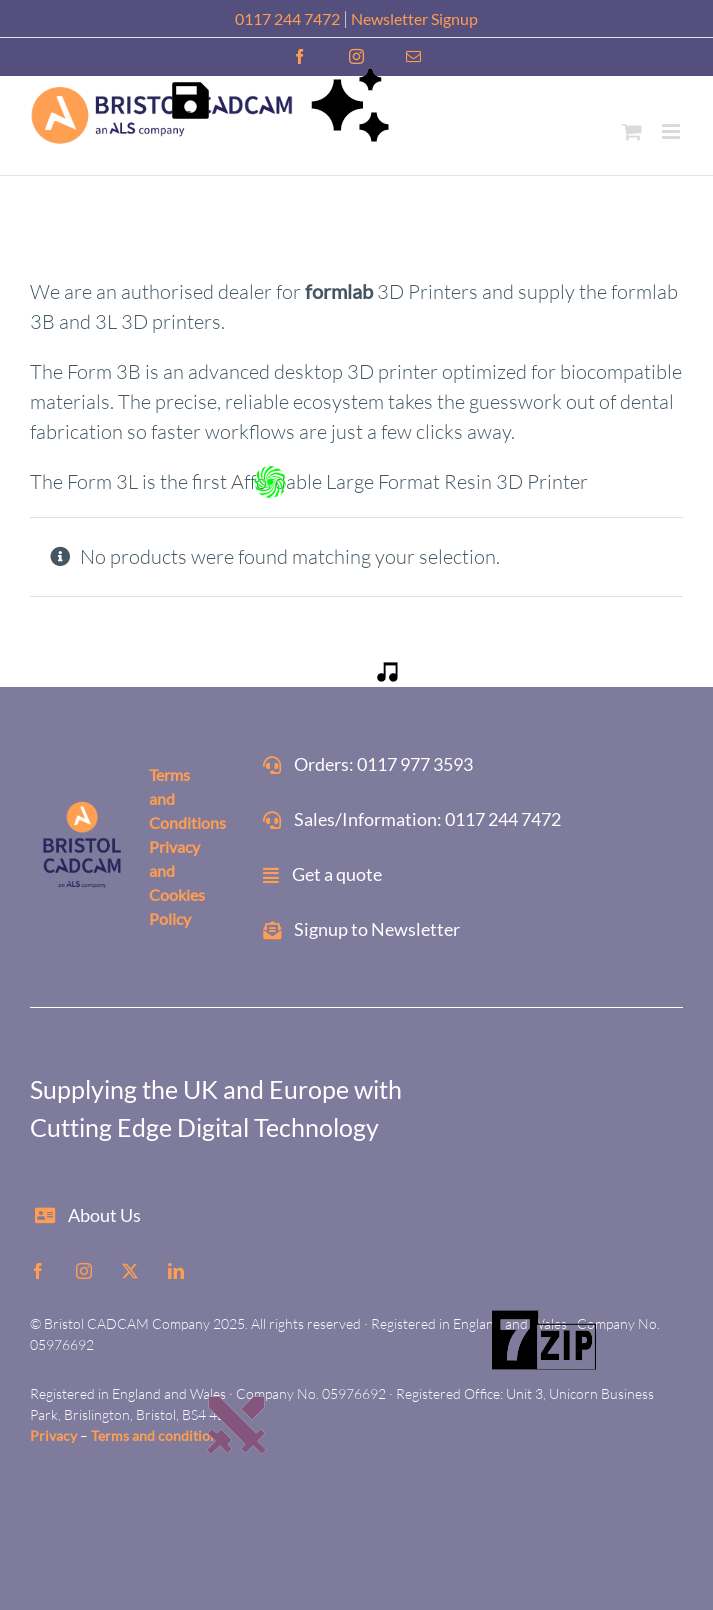 This screenshot has width=713, height=1610. What do you see at coordinates (352, 105) in the screenshot?
I see `indicates AI-generated or enhanced content` at bounding box center [352, 105].